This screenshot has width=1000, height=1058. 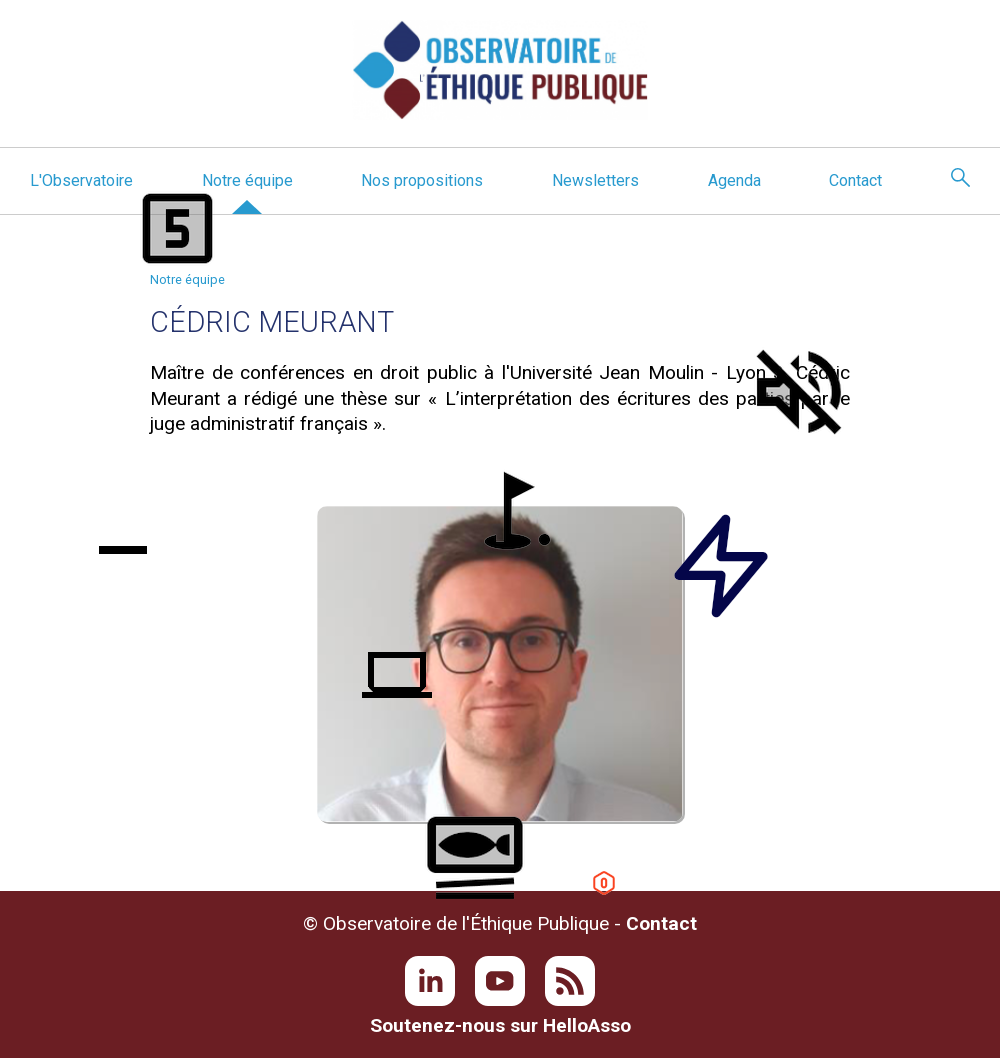 I want to click on mute audio or sound, so click(x=799, y=392).